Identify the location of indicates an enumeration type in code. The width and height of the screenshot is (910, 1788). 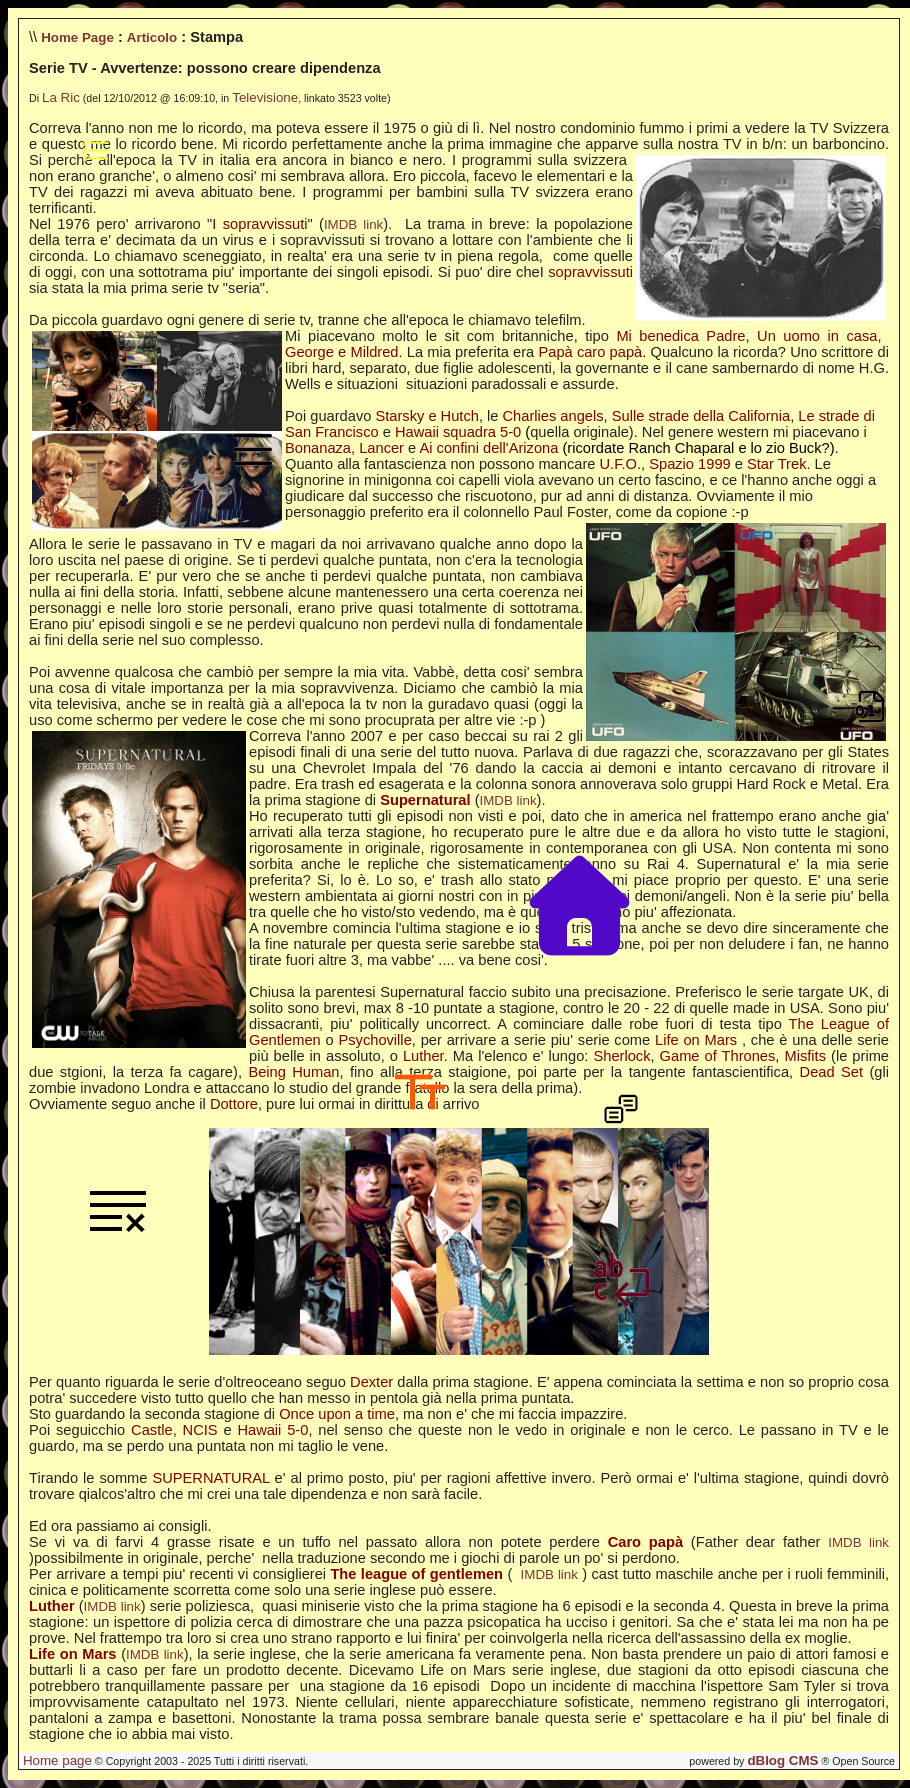
(621, 1109).